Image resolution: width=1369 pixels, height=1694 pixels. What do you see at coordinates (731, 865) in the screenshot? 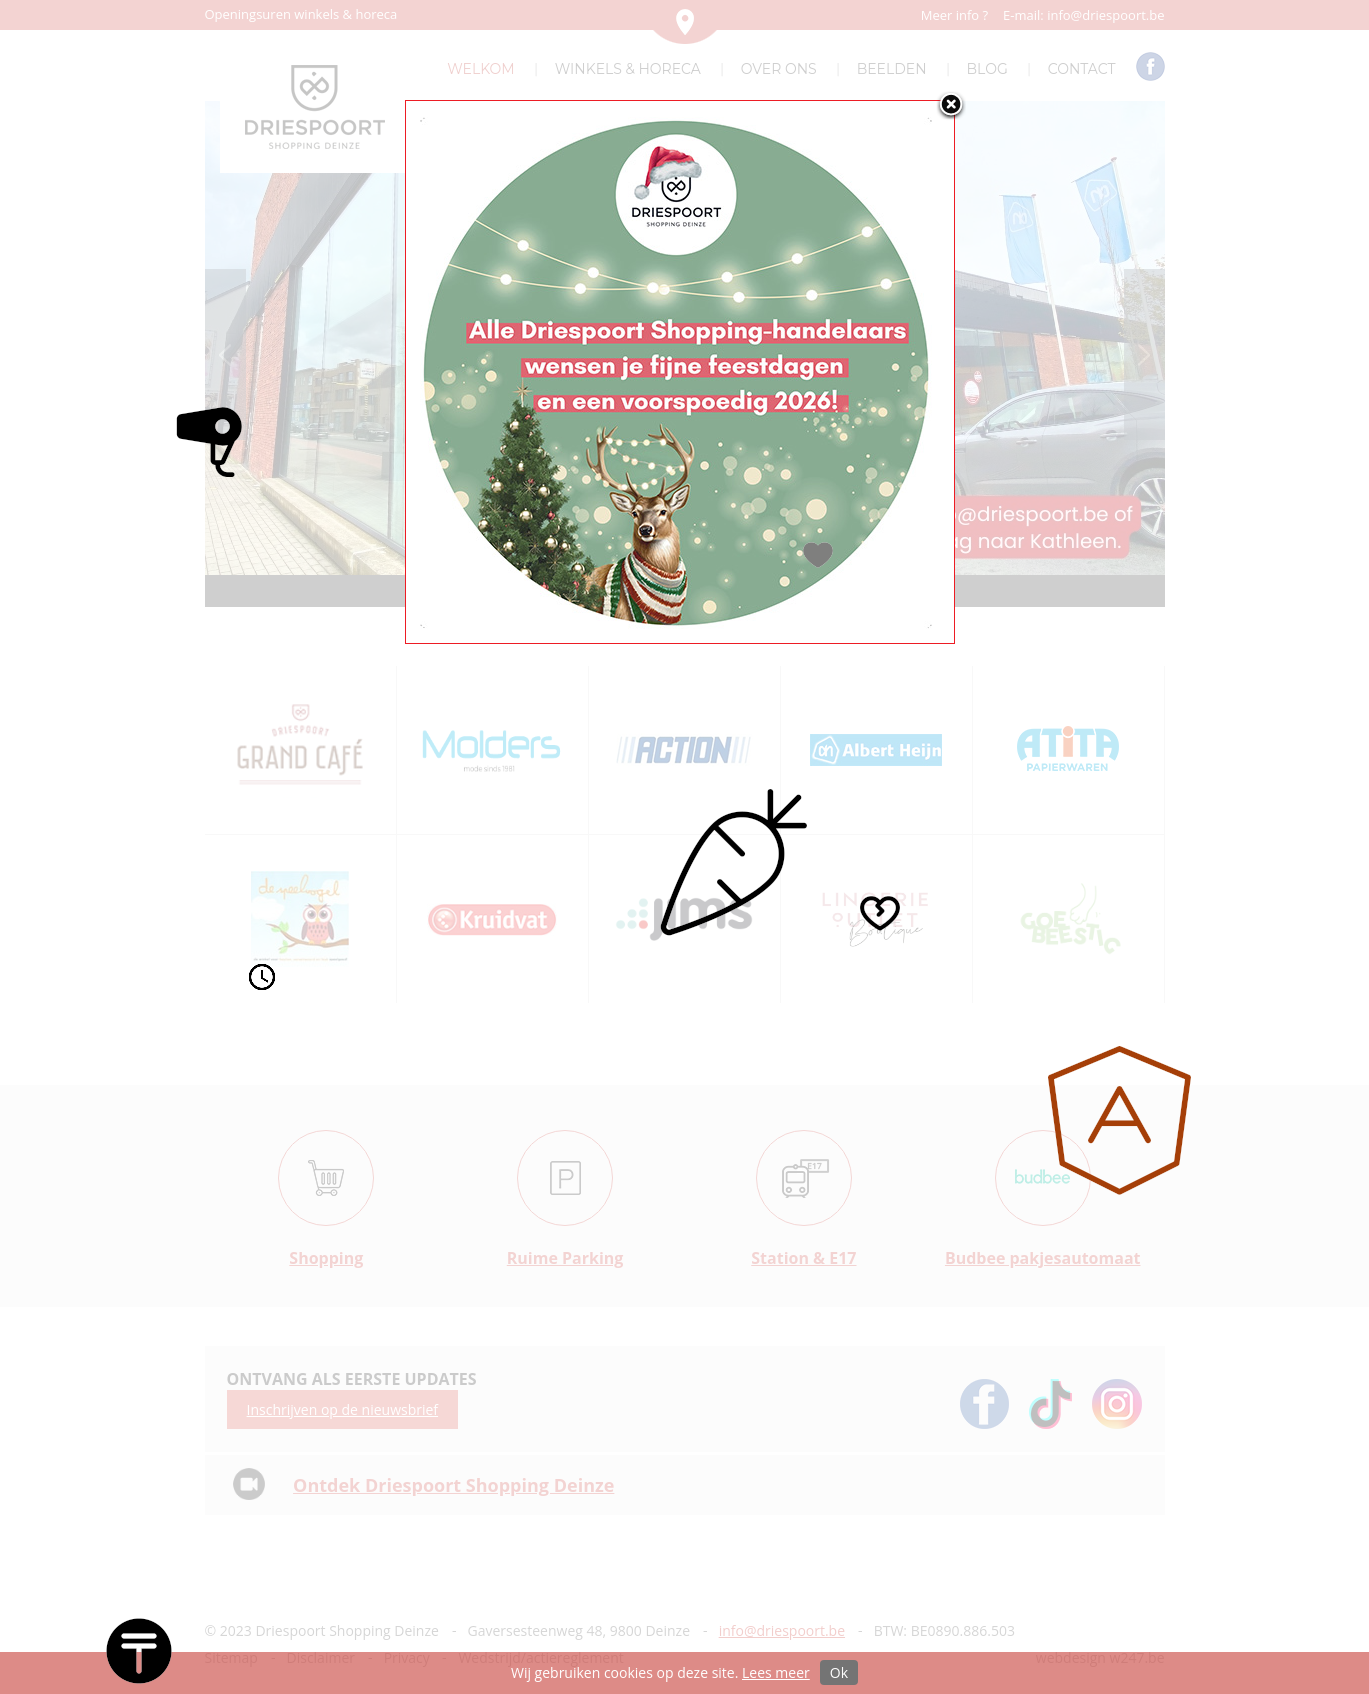
I see `browse vegetable or produce category` at bounding box center [731, 865].